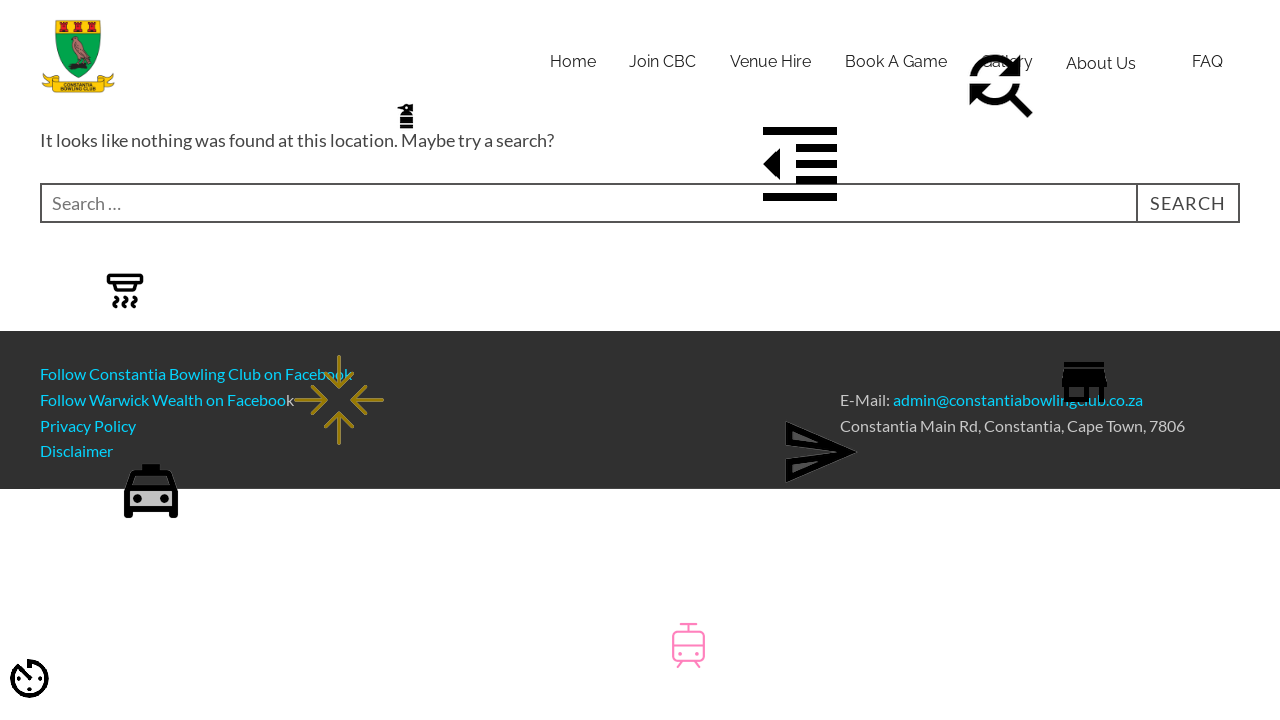 This screenshot has width=1280, height=720. Describe the element at coordinates (125, 290) in the screenshot. I see `smoke detector alert or status indicator` at that location.